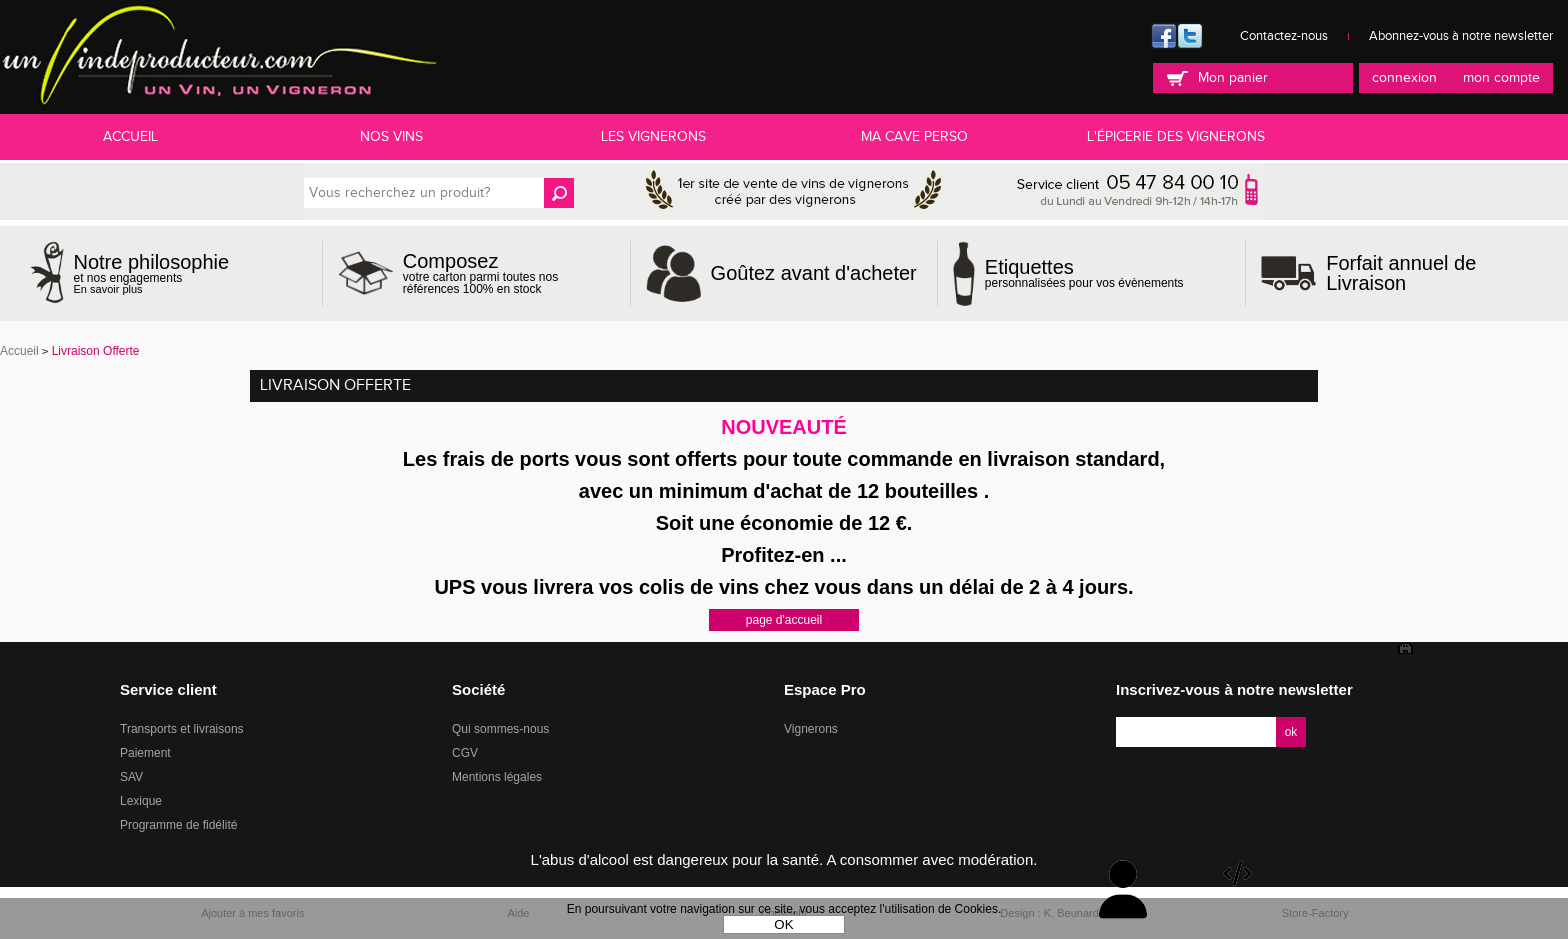 The height and width of the screenshot is (939, 1568). Describe the element at coordinates (1237, 873) in the screenshot. I see `view or edit source code` at that location.